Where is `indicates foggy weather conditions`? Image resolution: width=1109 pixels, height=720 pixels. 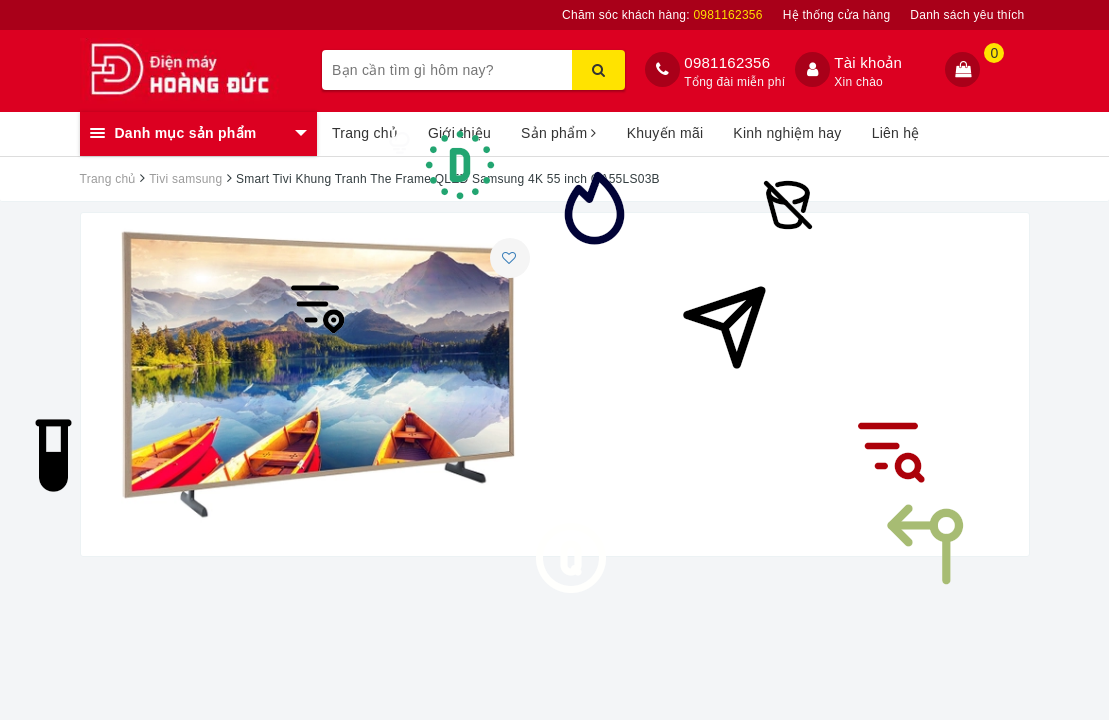 indicates foggy weather conditions is located at coordinates (399, 142).